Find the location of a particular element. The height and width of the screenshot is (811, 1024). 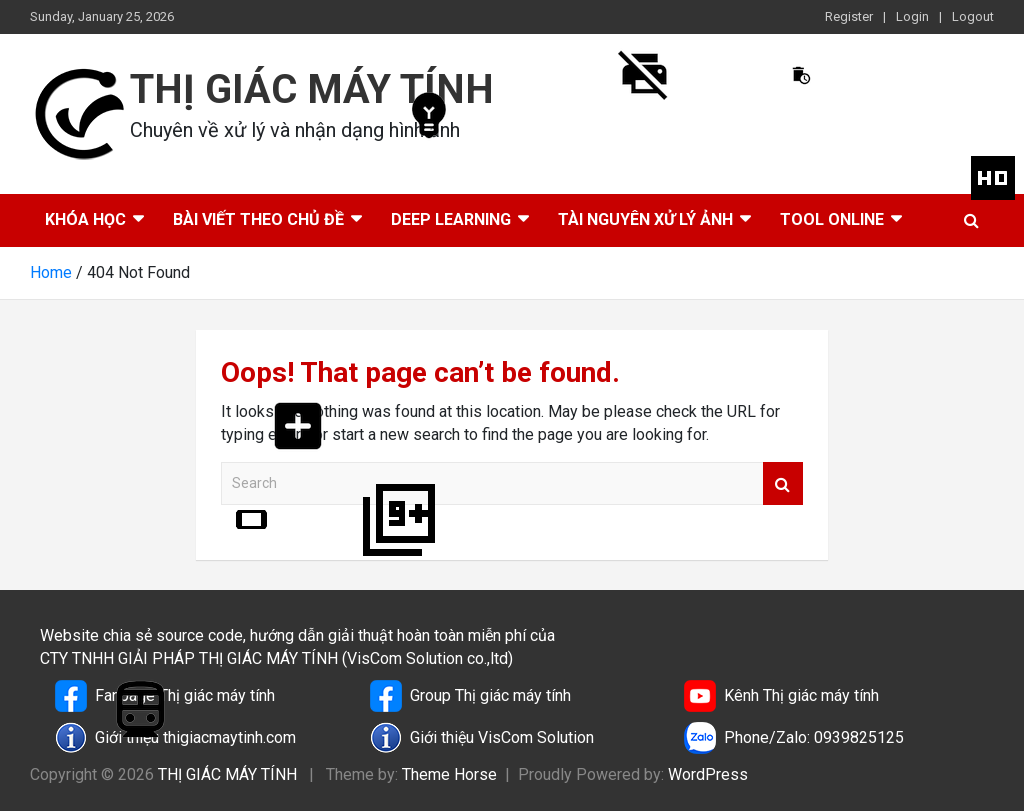

printing is unavailable or disabled is located at coordinates (644, 73).